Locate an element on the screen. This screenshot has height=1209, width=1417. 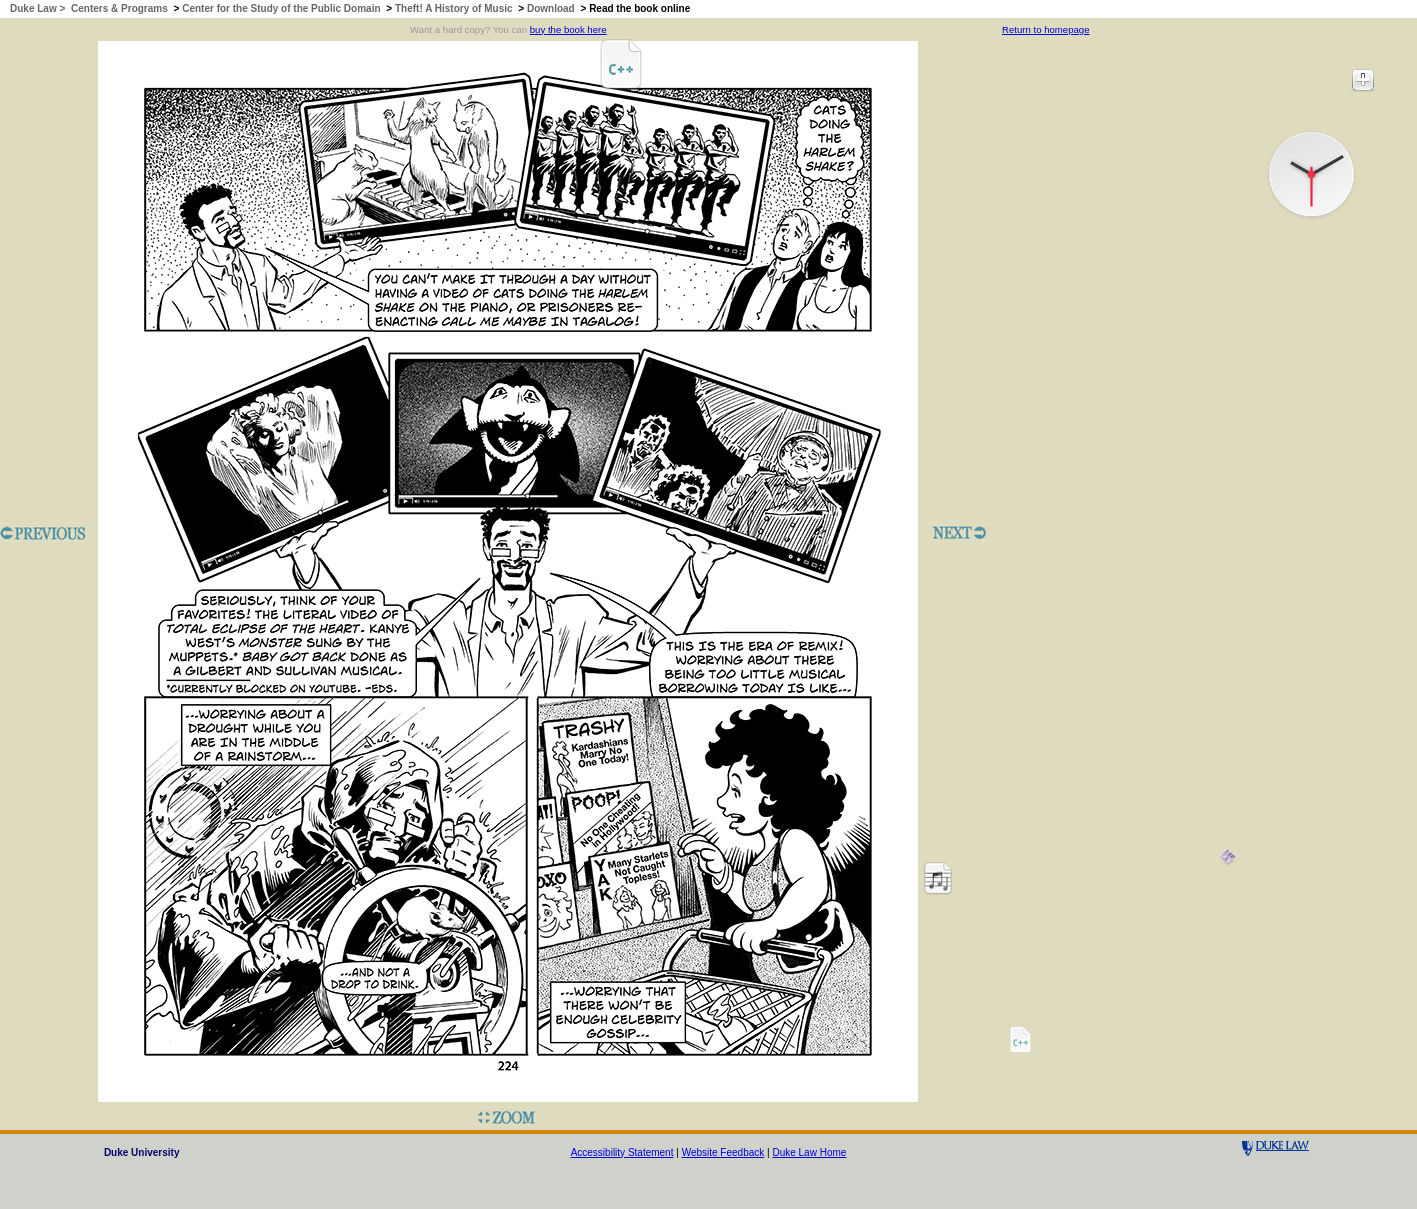
access recently opened files and folders is located at coordinates (1311, 174).